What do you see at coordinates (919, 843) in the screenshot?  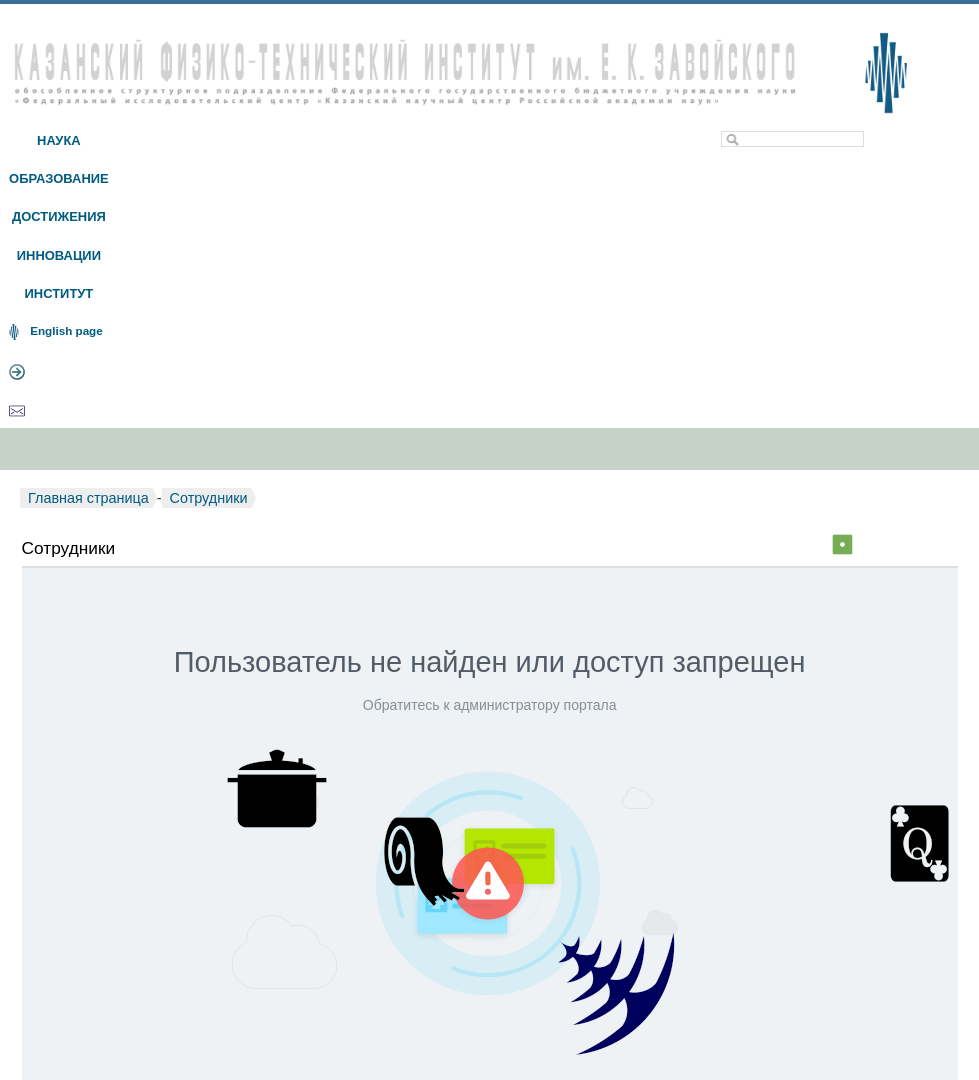 I see `queen of clubs playing card` at bounding box center [919, 843].